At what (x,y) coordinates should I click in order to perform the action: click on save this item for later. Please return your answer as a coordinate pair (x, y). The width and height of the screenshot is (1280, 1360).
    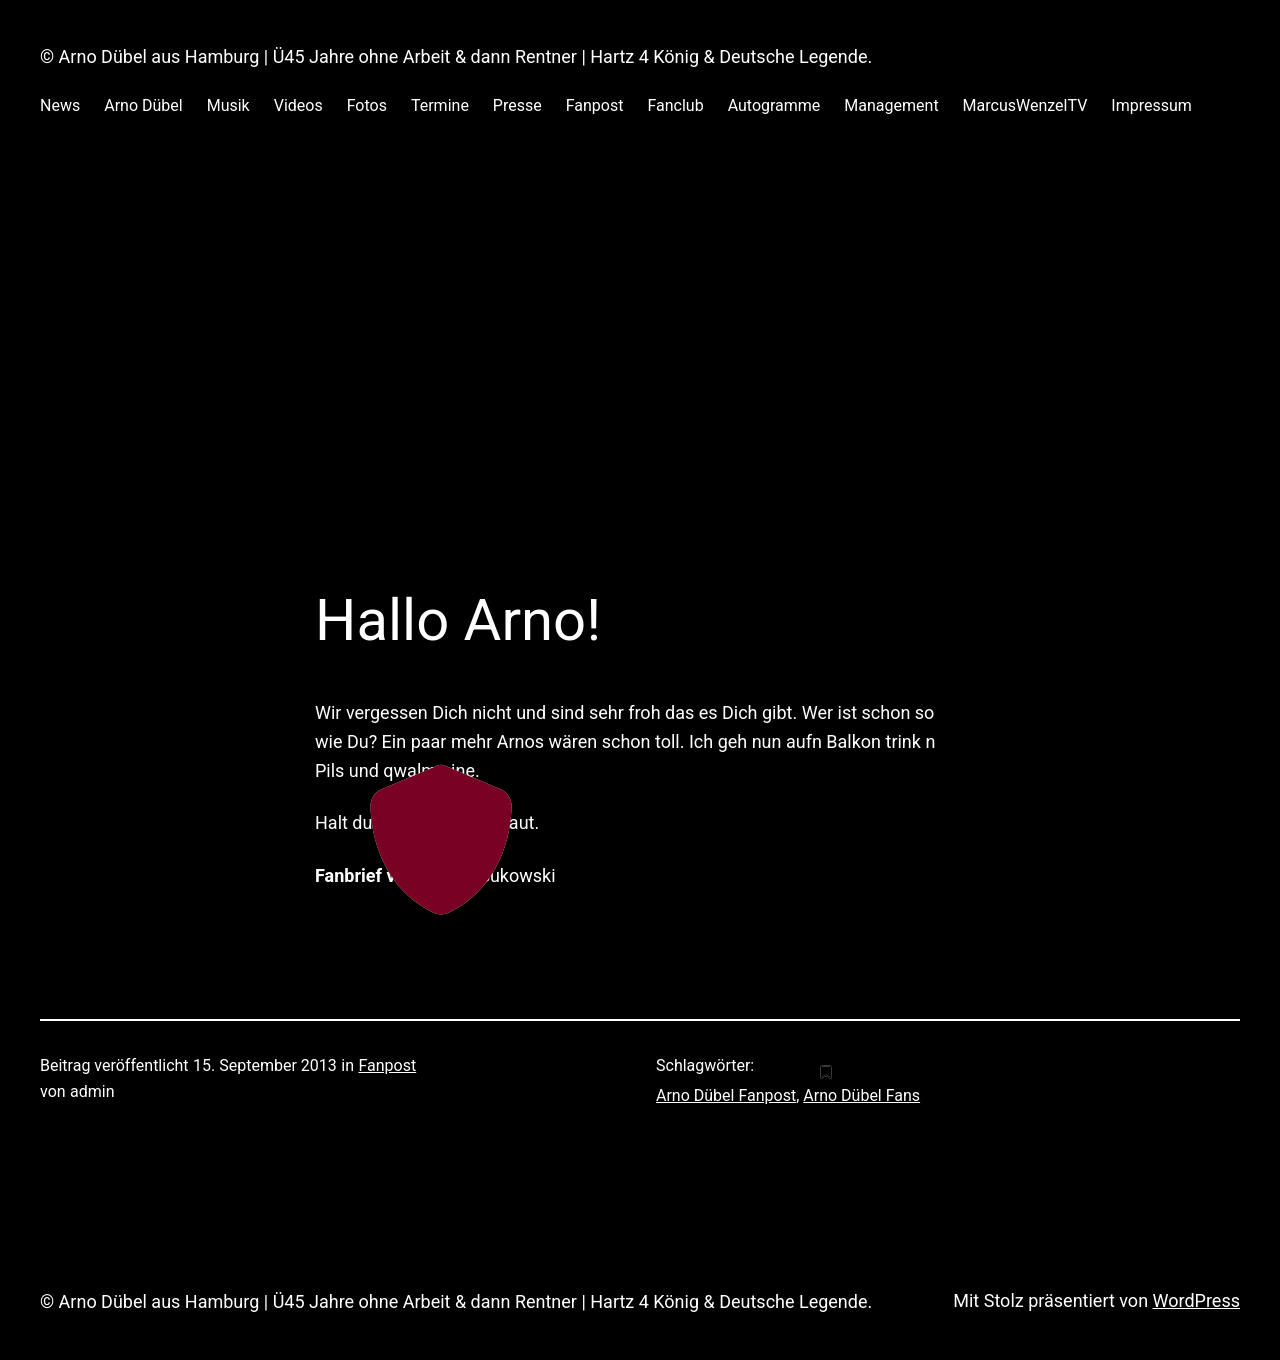
    Looking at the image, I should click on (826, 1072).